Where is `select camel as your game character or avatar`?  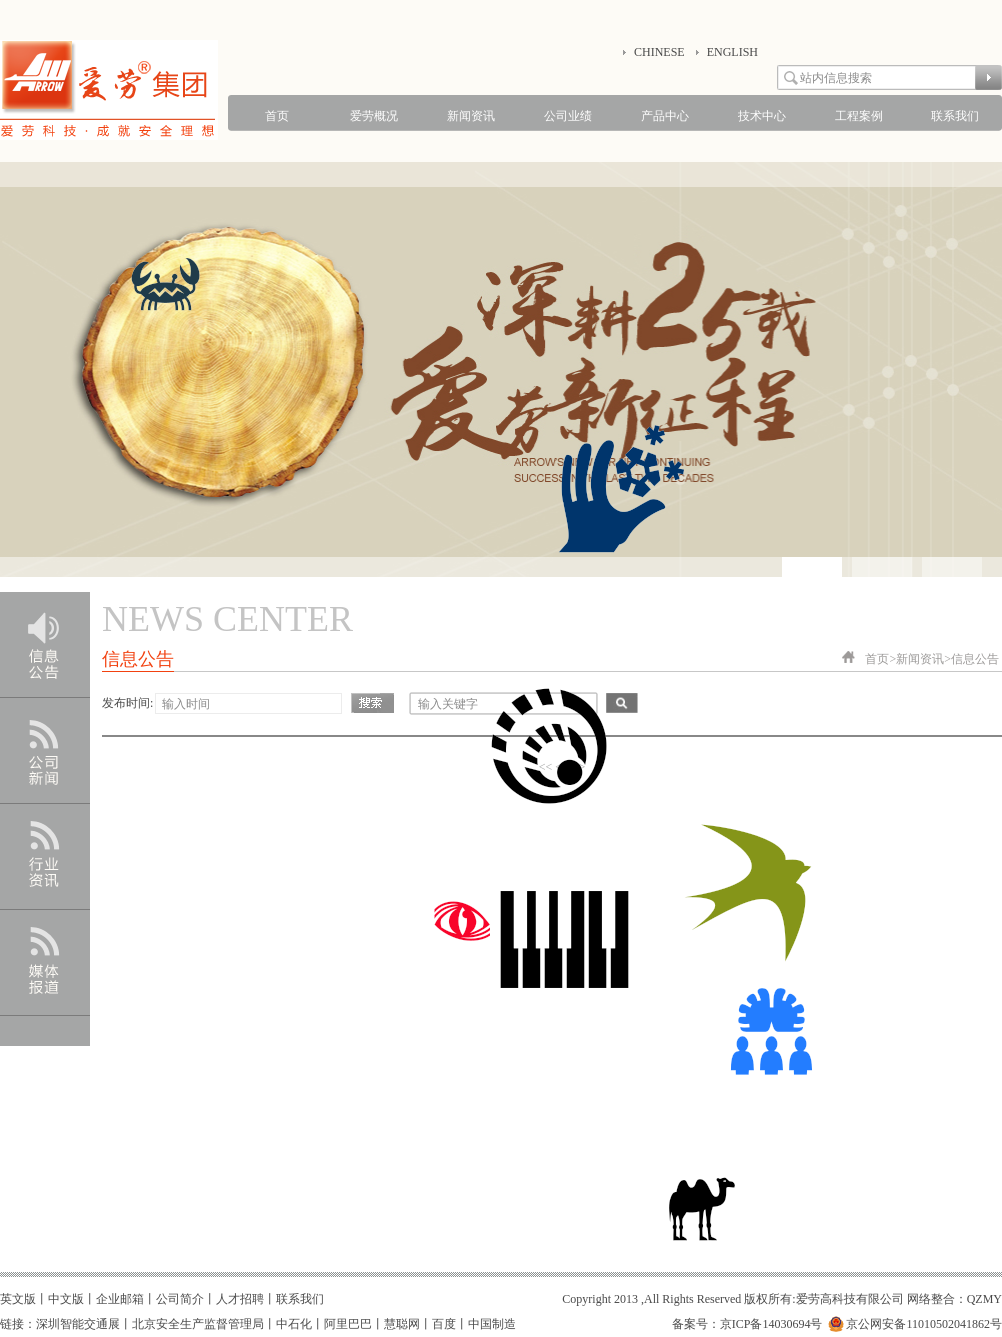
select camel as your game character or avatar is located at coordinates (702, 1209).